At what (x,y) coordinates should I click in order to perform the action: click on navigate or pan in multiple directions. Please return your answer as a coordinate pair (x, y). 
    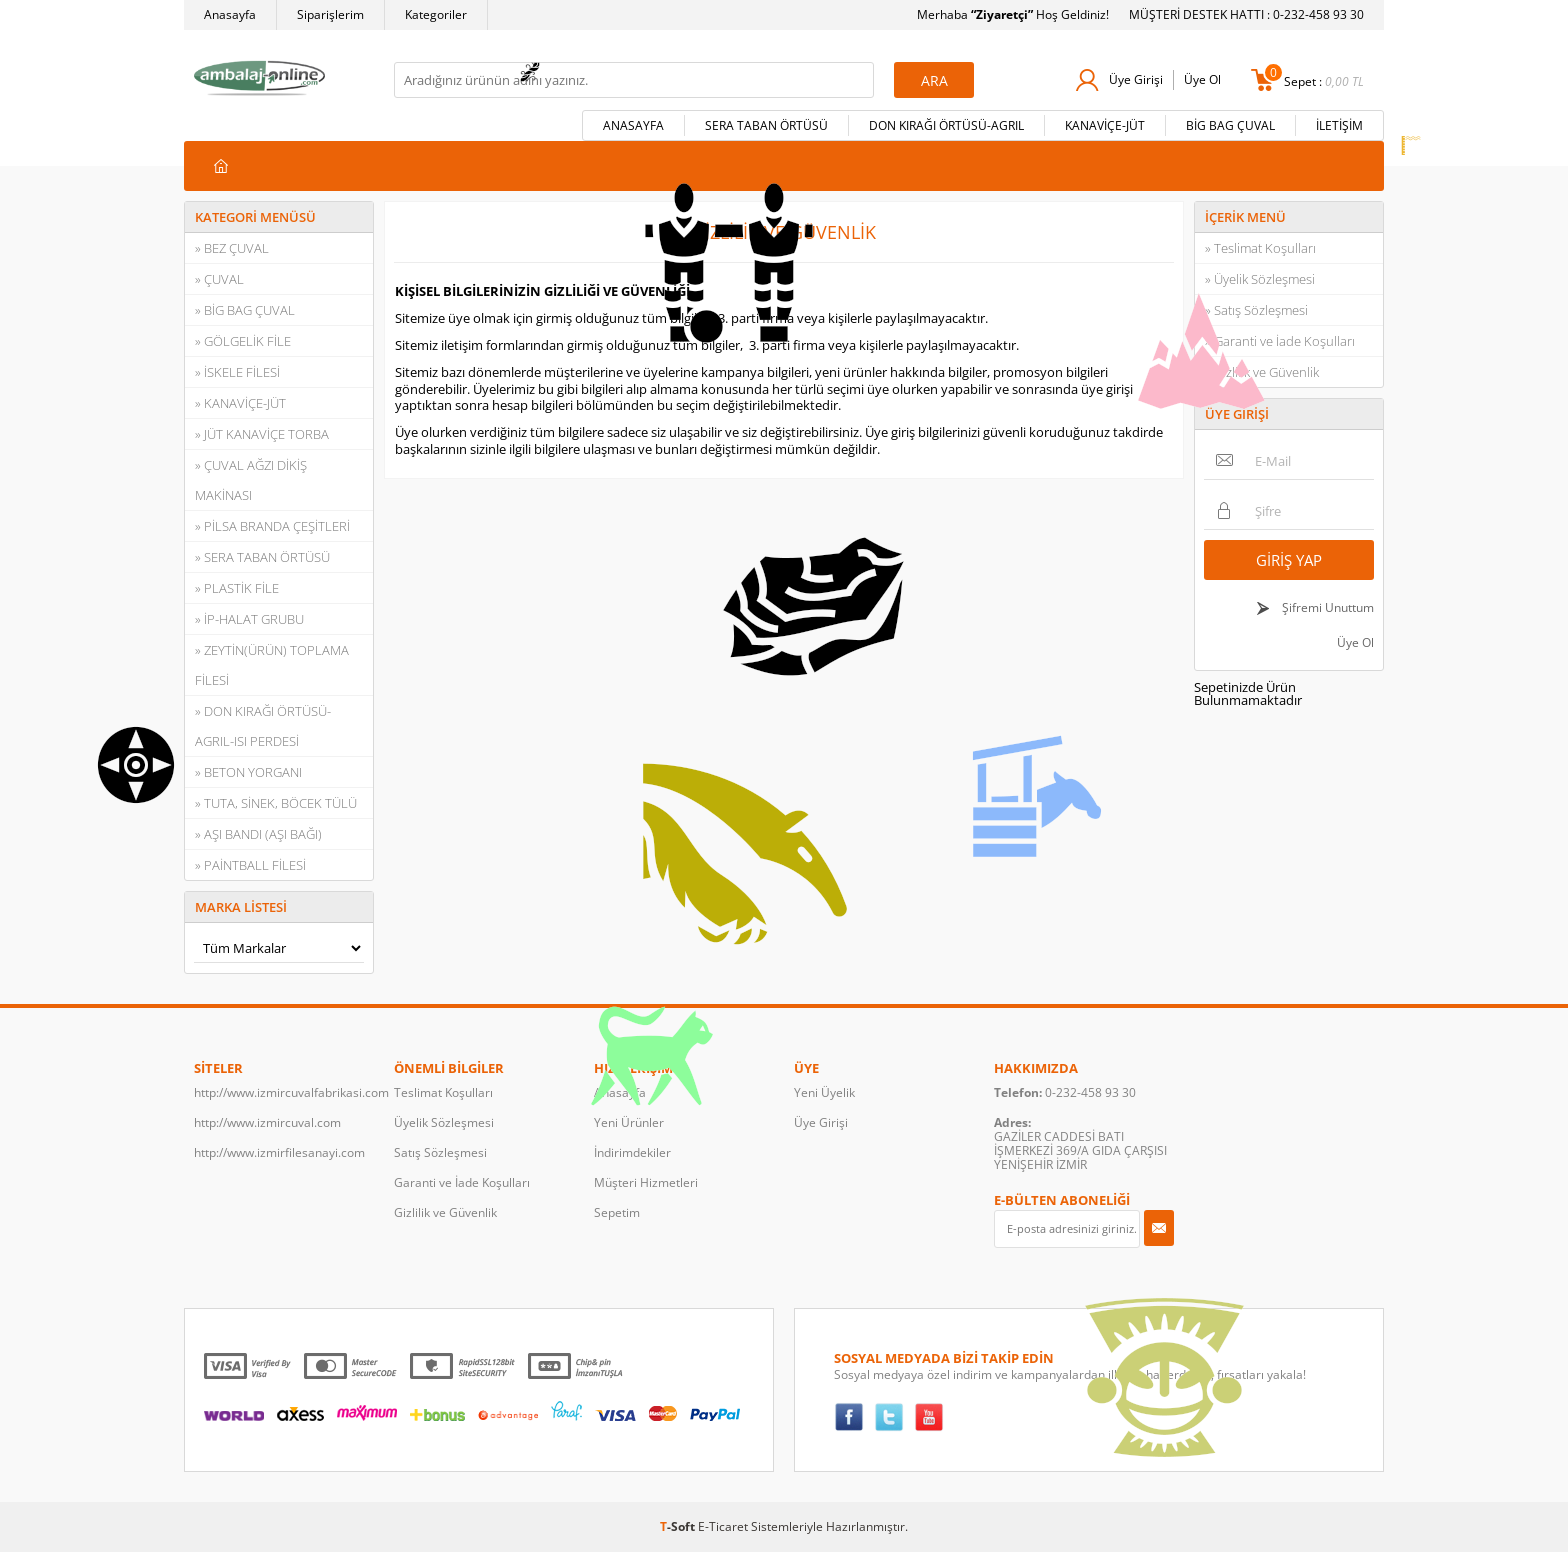
    Looking at the image, I should click on (136, 765).